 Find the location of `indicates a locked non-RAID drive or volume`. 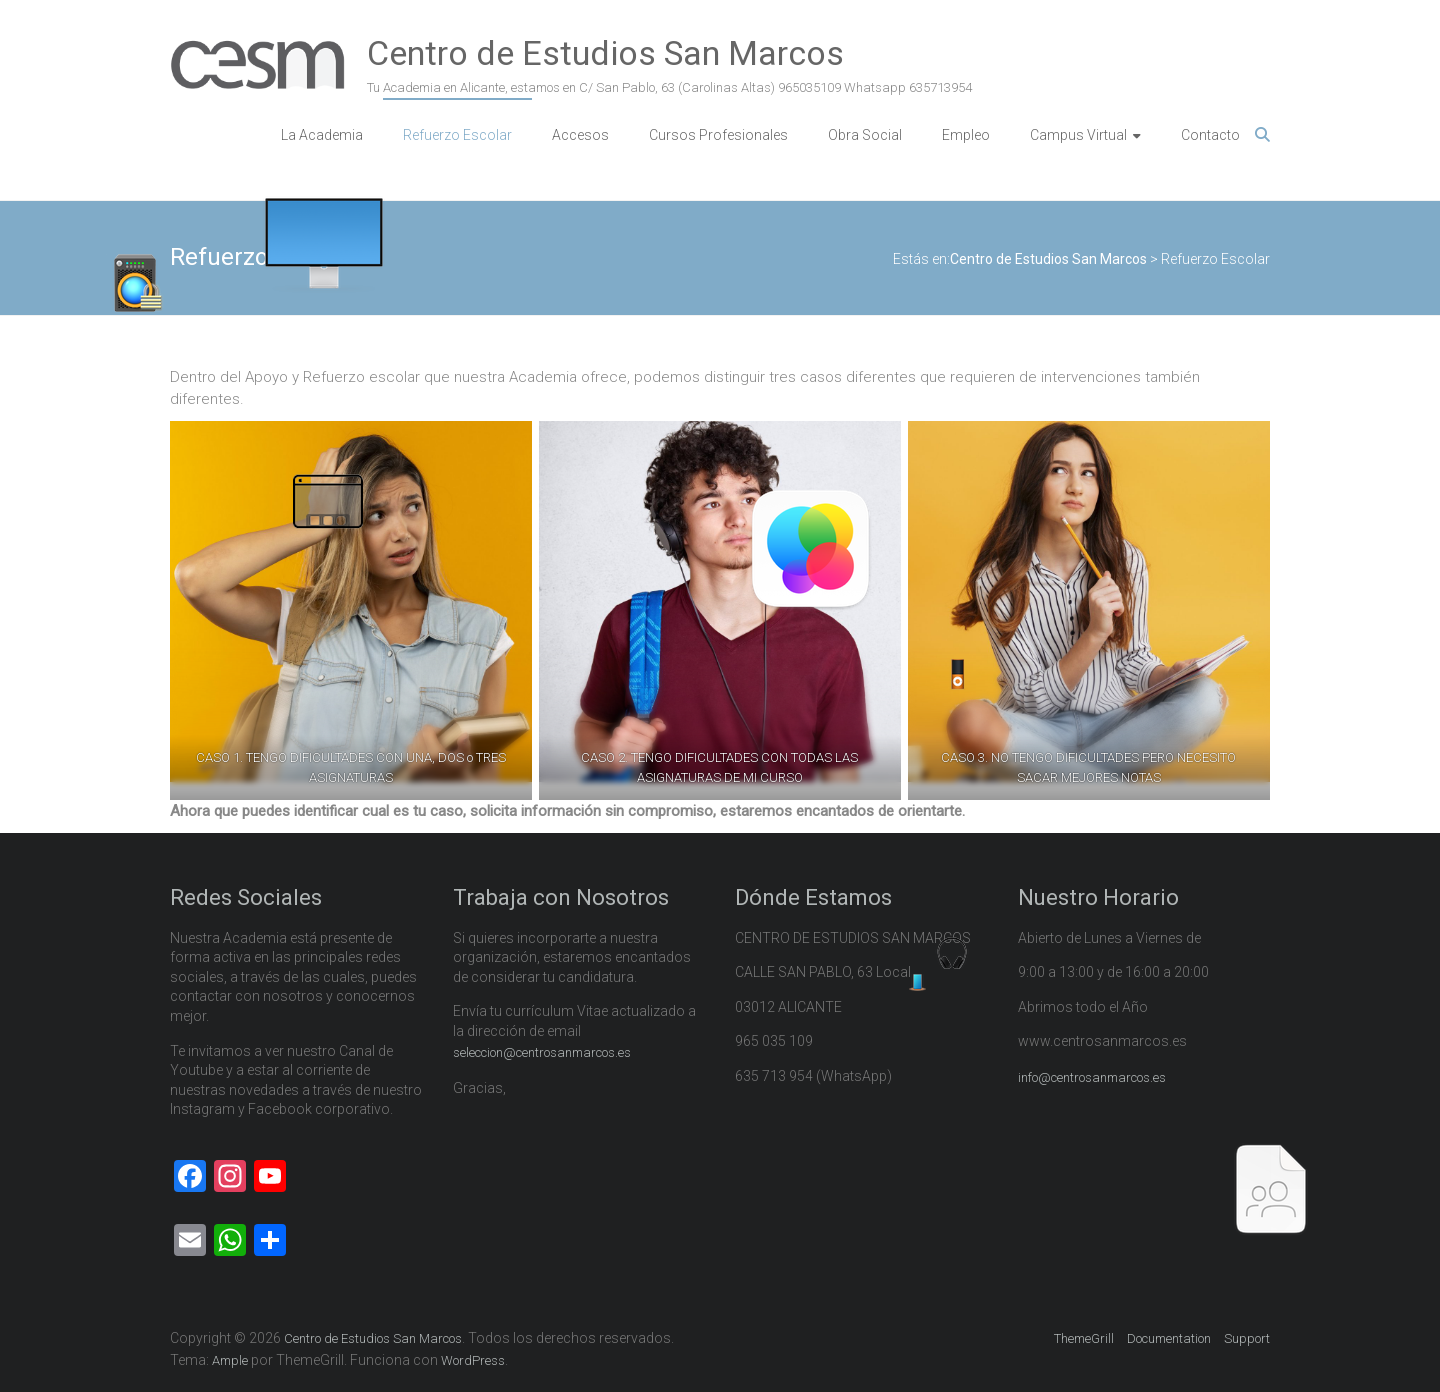

indicates a locked non-RAID drive or volume is located at coordinates (135, 283).